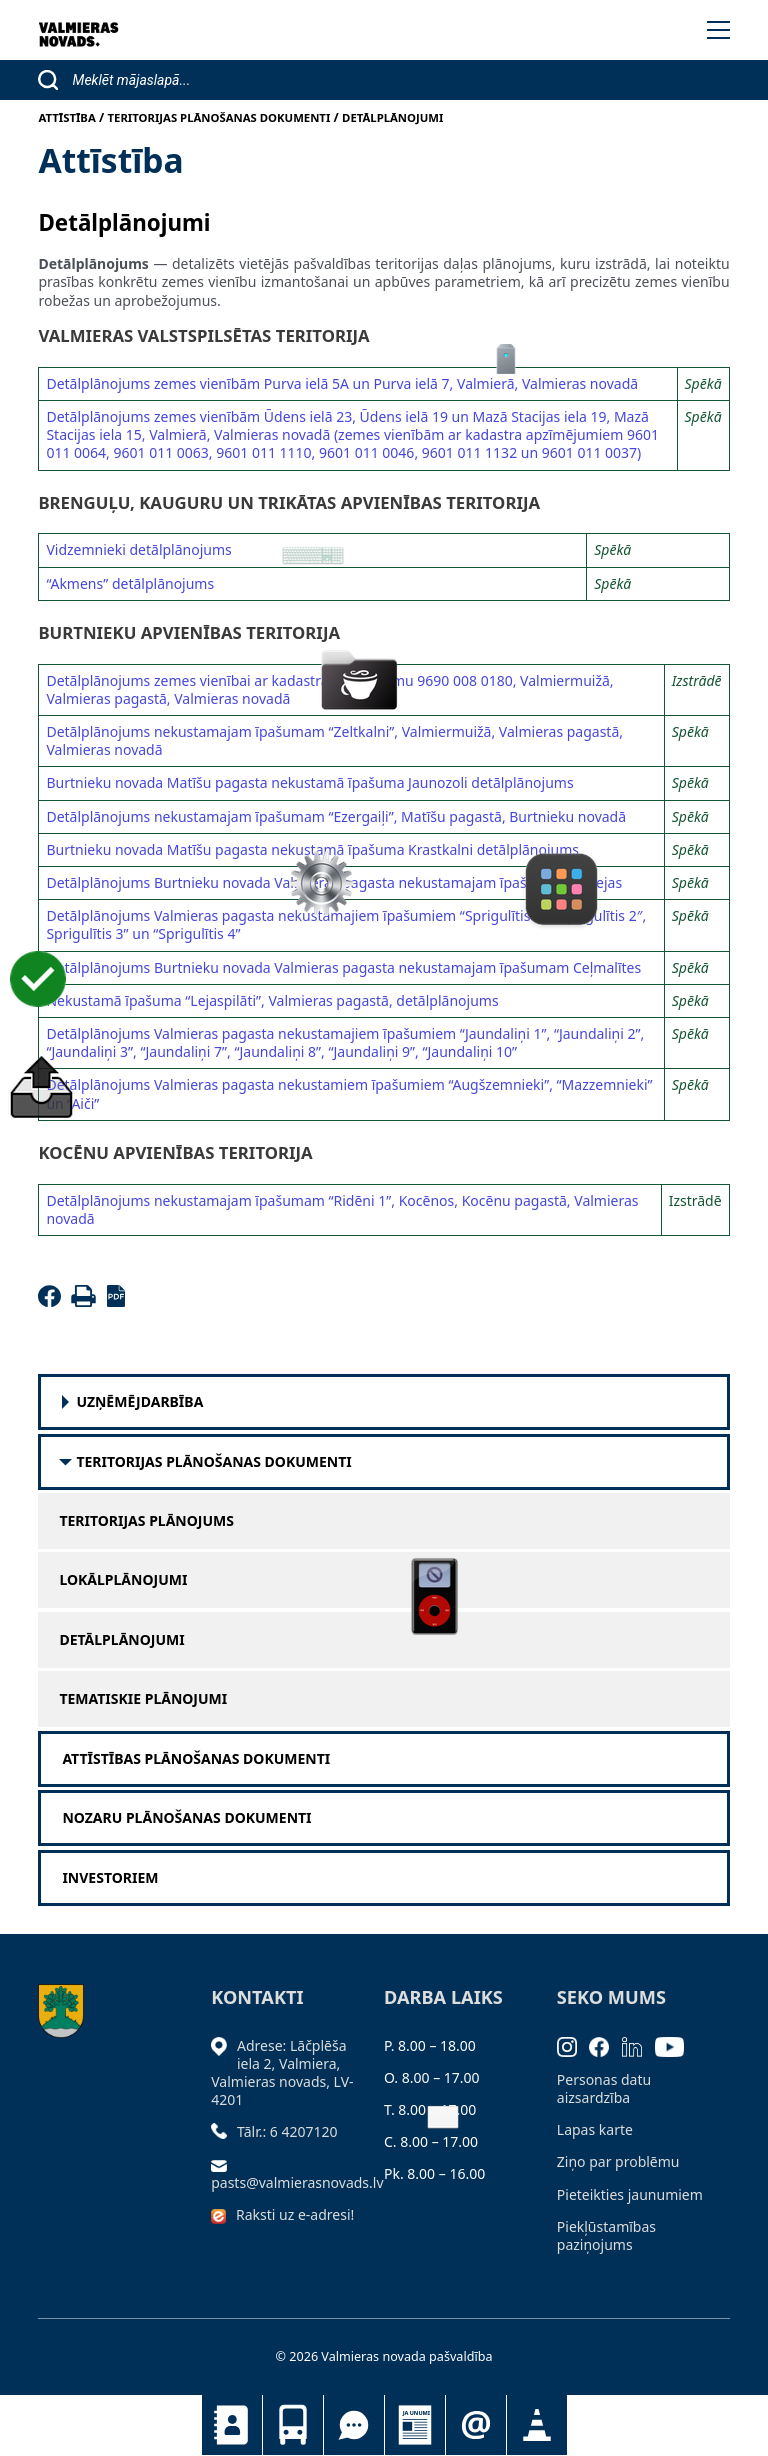  I want to click on indicates a bluetooth keyboard is connected, so click(313, 555).